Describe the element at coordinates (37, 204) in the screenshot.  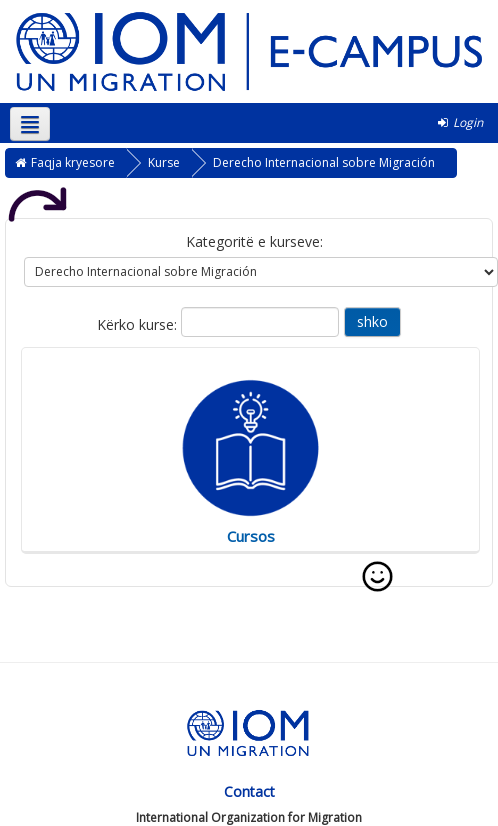
I see `redo the last undone action` at that location.